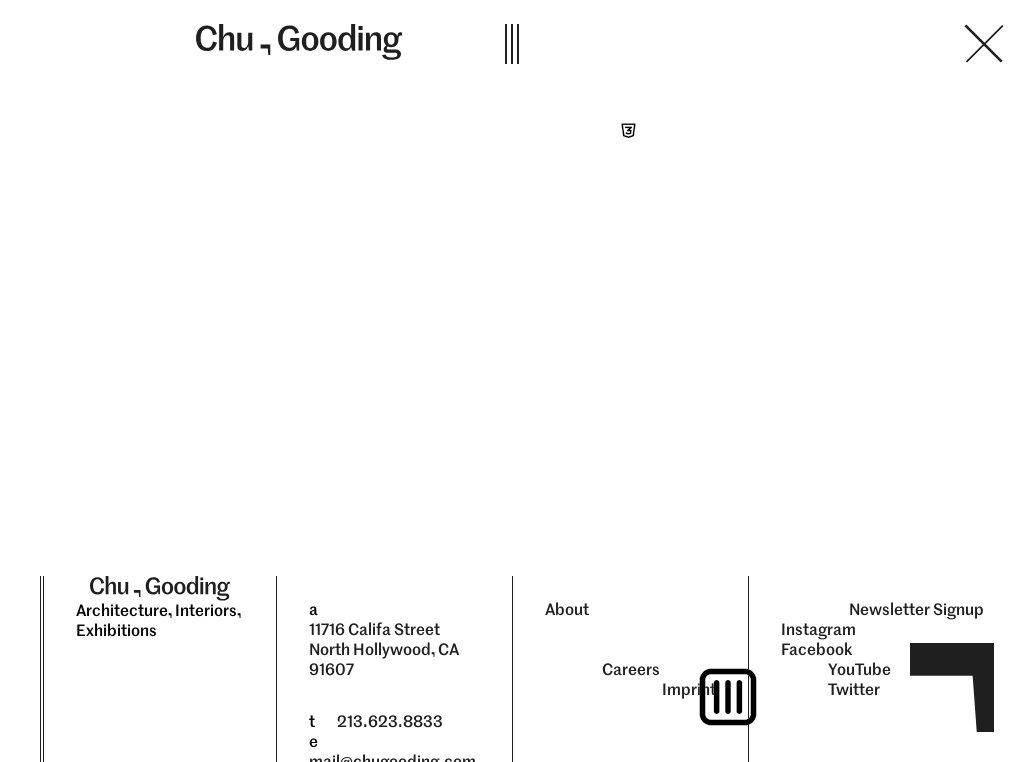 The width and height of the screenshot is (1024, 762). I want to click on indicates CSS3 styling or stylesheet functionality, so click(628, 130).